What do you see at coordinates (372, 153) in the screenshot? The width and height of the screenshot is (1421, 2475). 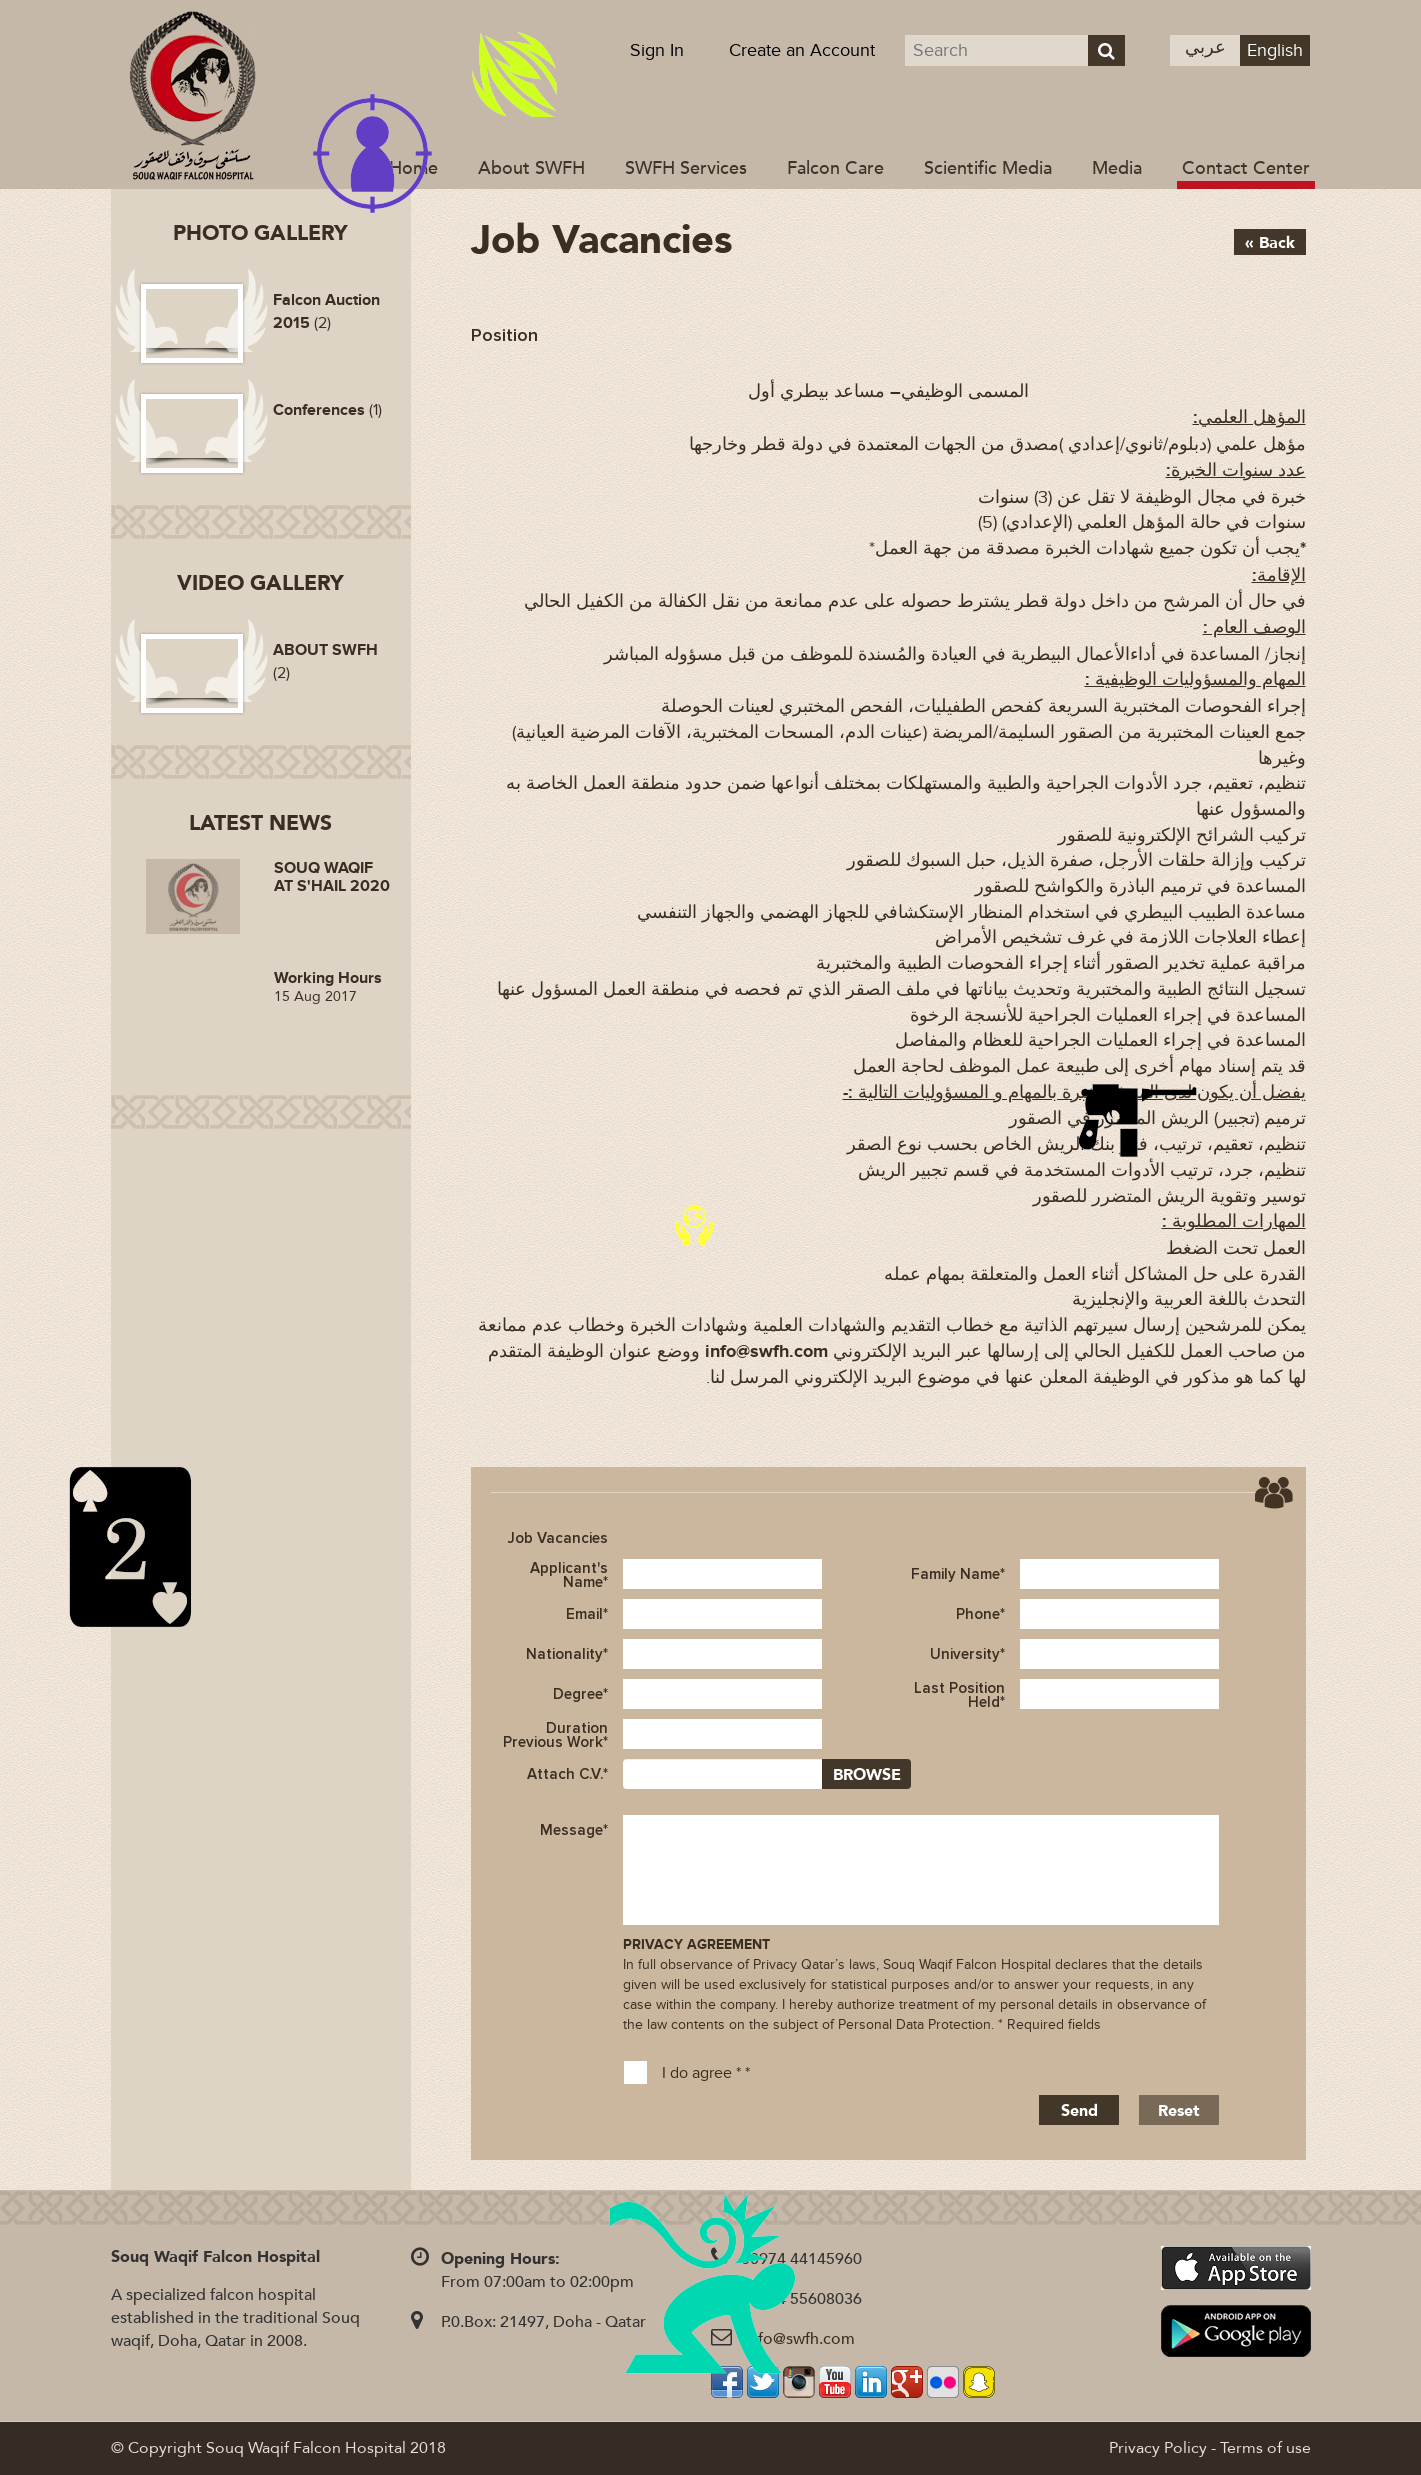 I see `target or focus on a specific user` at bounding box center [372, 153].